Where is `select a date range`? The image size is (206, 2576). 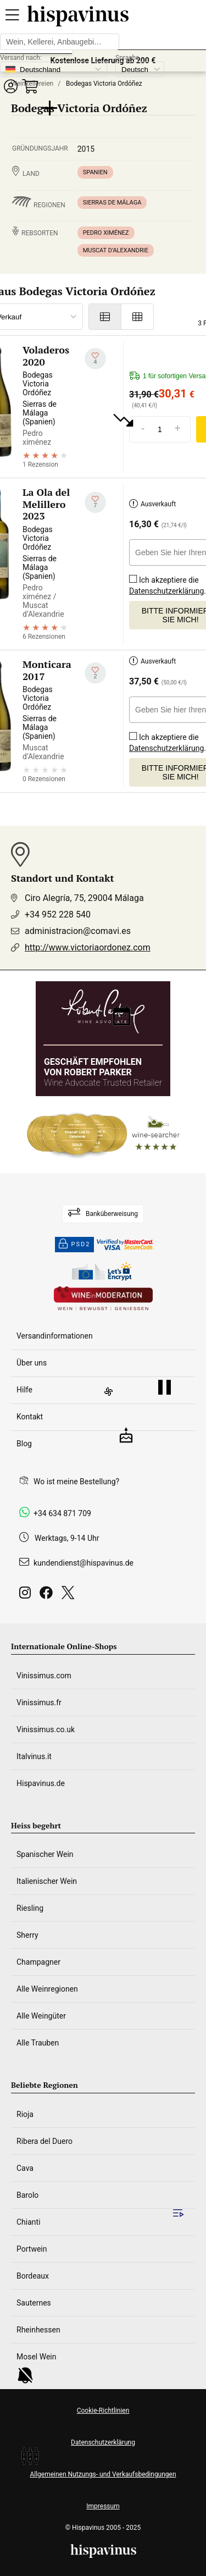 select a date range is located at coordinates (121, 1015).